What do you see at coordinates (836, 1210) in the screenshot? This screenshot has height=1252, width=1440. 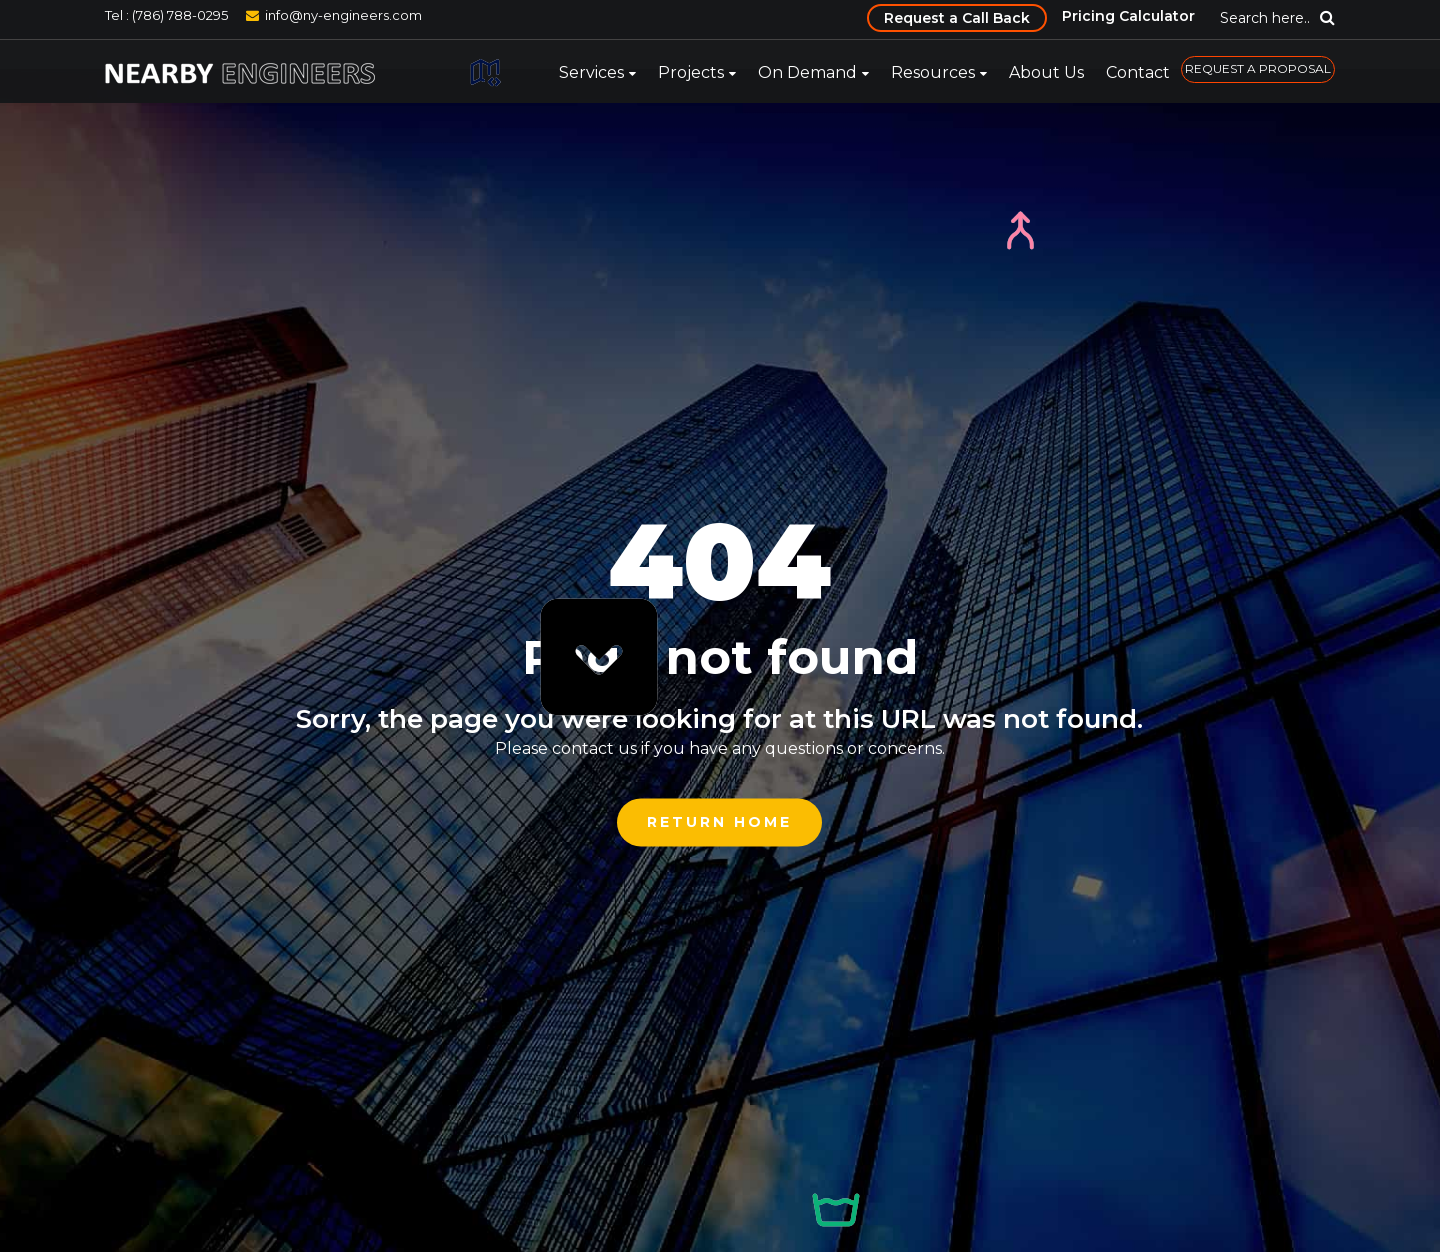 I see `wash or laundry care instructions` at bounding box center [836, 1210].